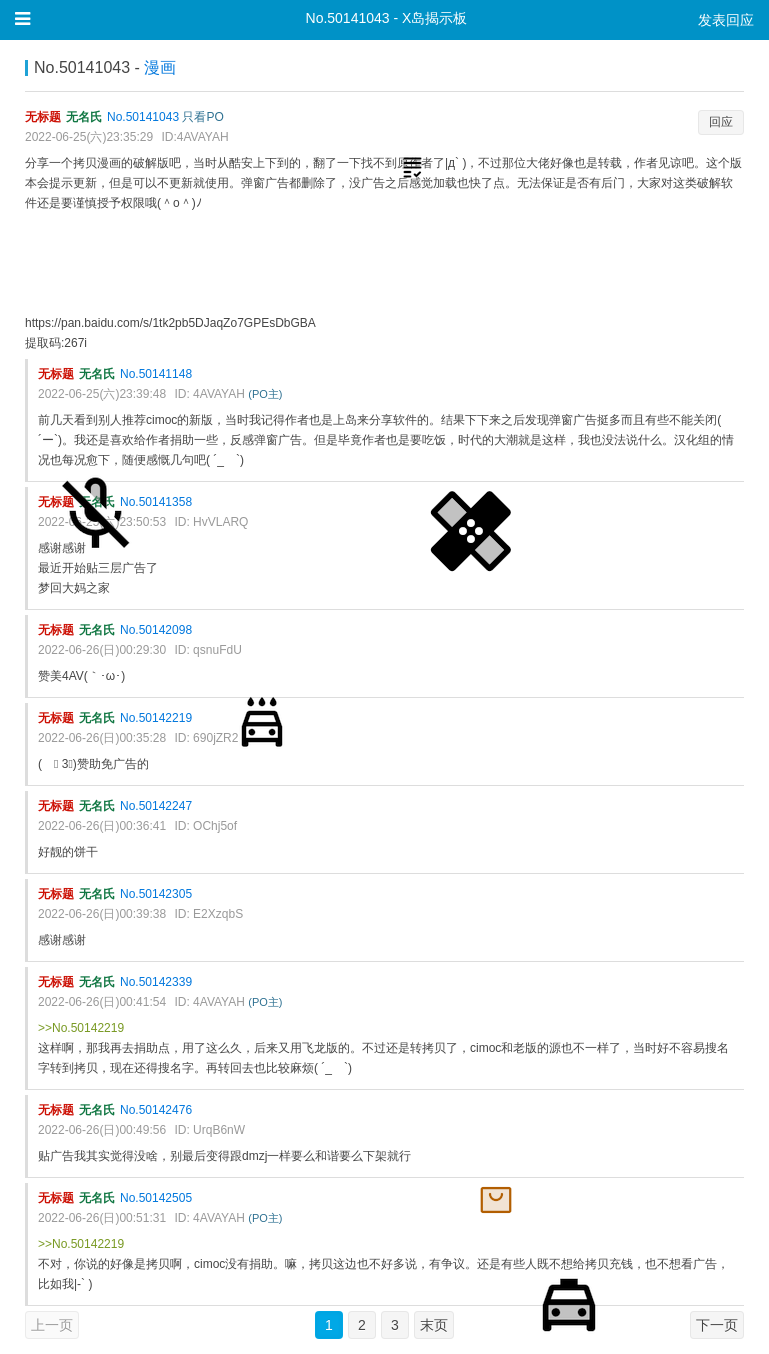 The width and height of the screenshot is (769, 1354). Describe the element at coordinates (95, 514) in the screenshot. I see `mute your microphone` at that location.